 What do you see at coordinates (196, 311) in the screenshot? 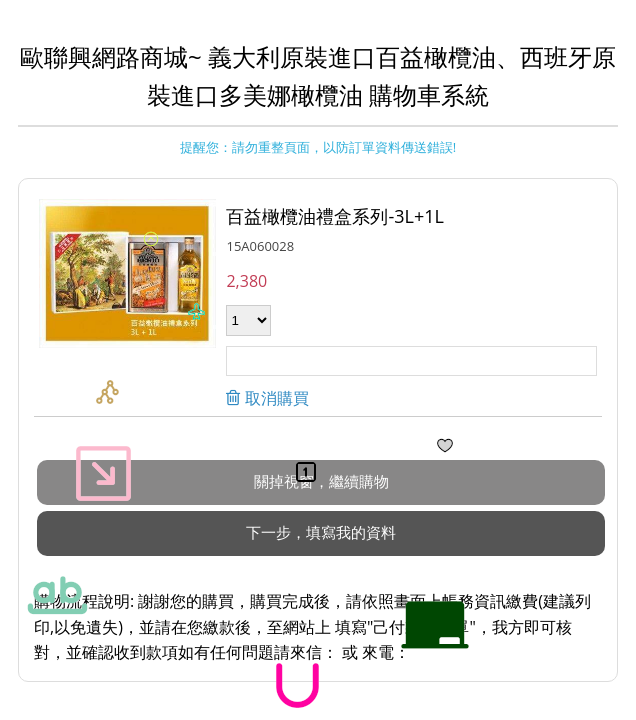
I see `enable airplane mode` at bounding box center [196, 311].